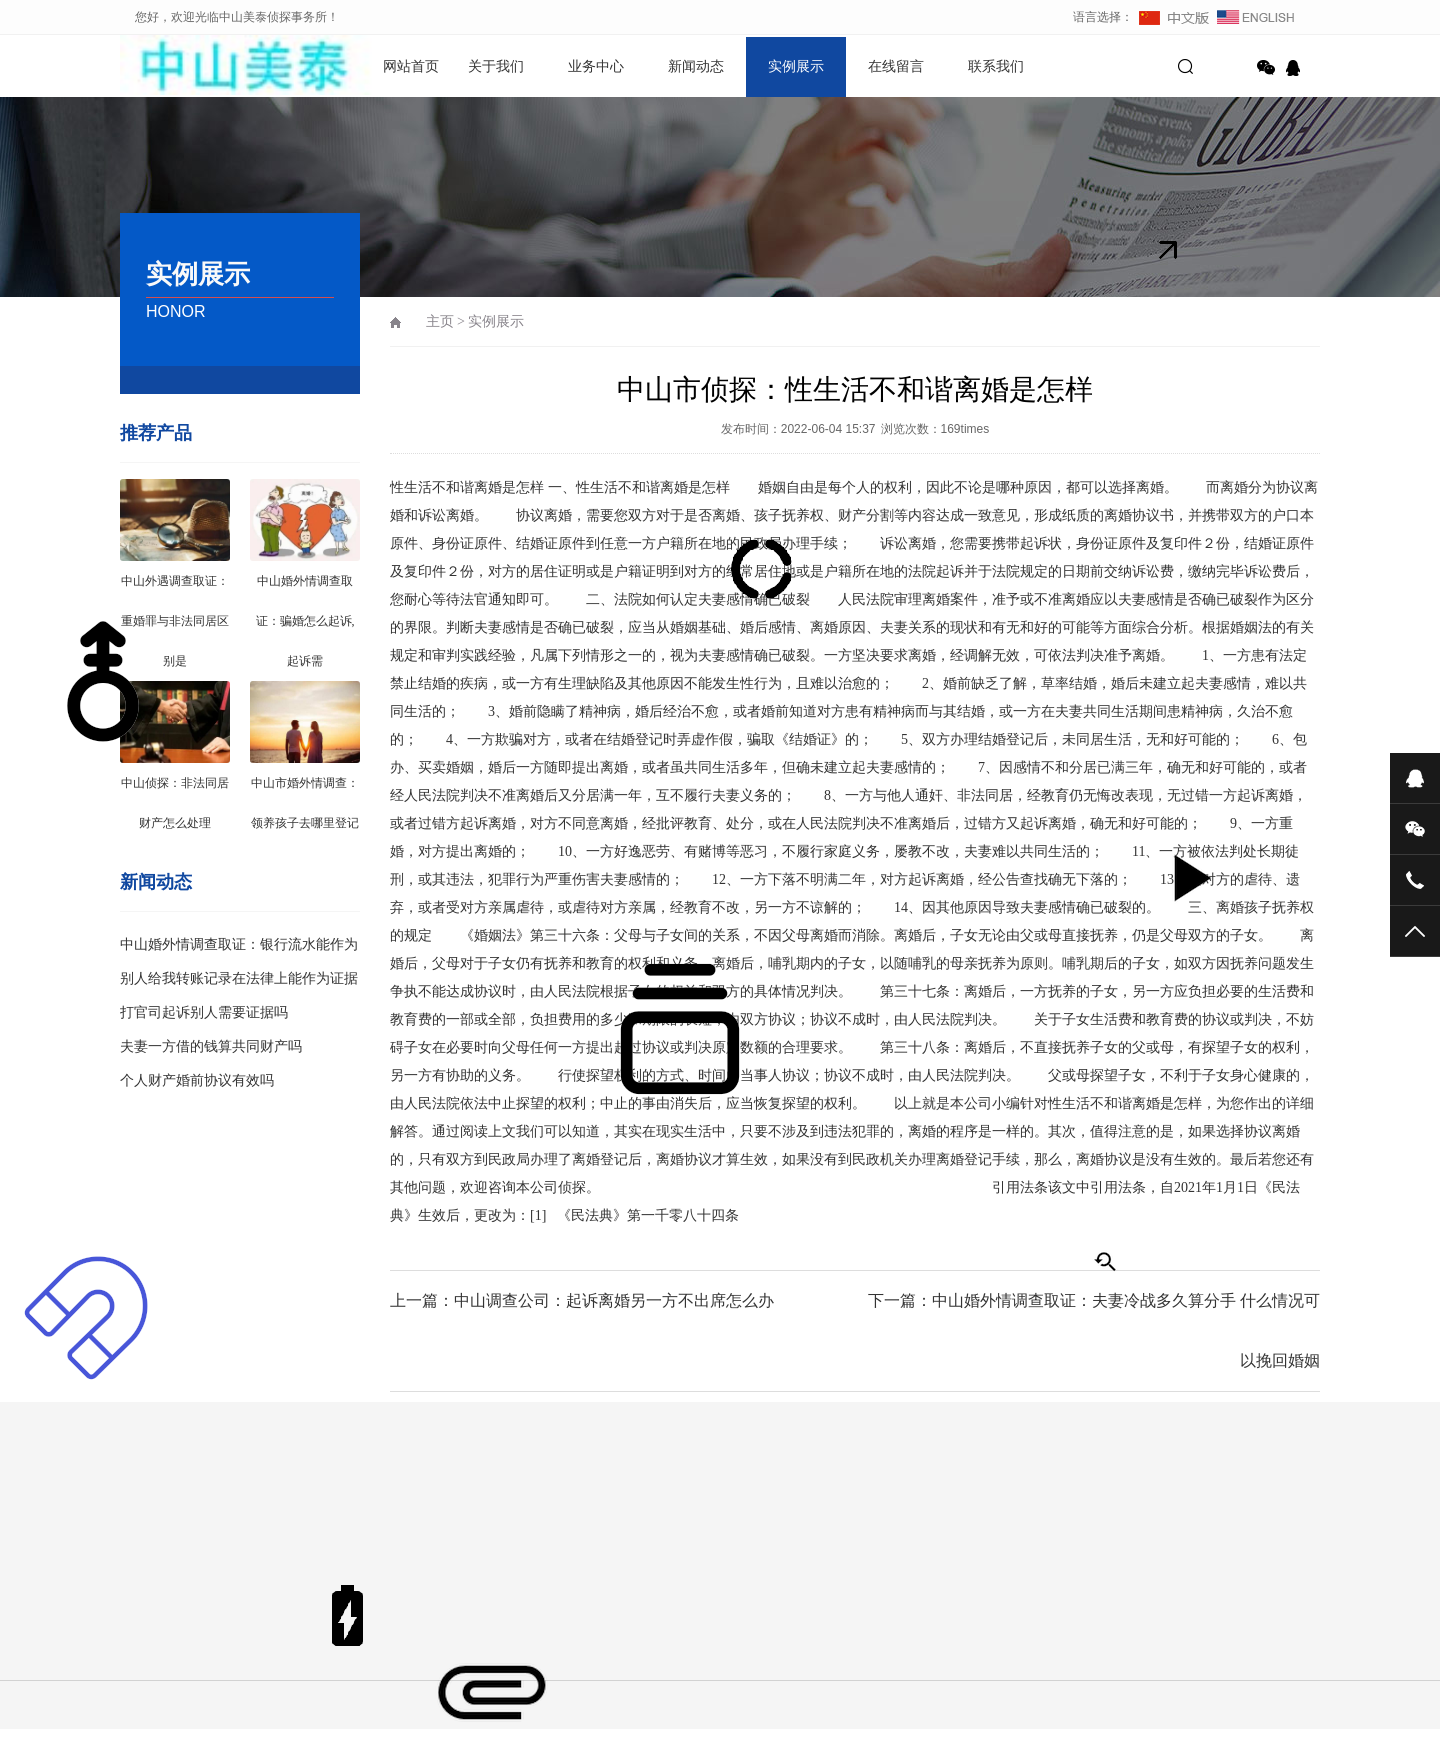 The height and width of the screenshot is (1760, 1440). Describe the element at coordinates (1168, 250) in the screenshot. I see `open link in new tab or window` at that location.